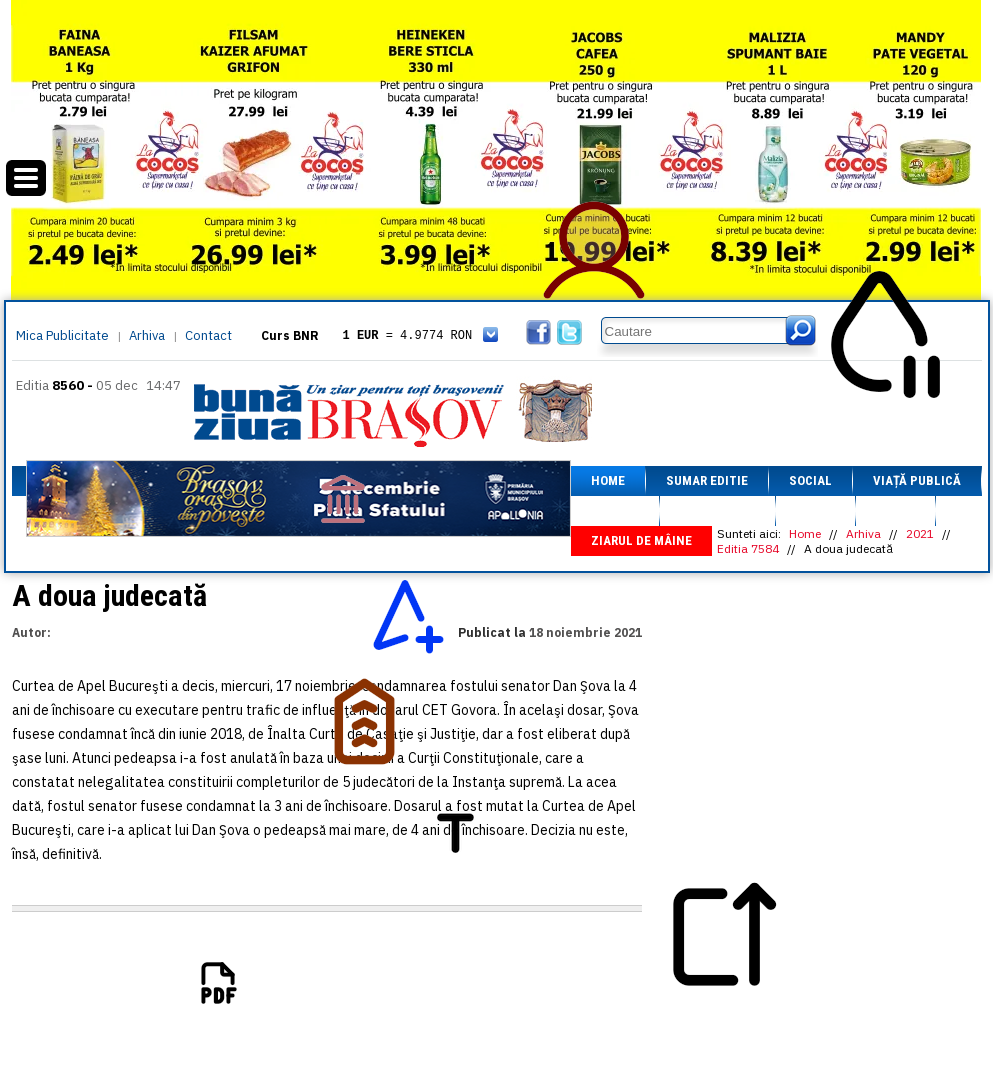  I want to click on auto-fit content to top edge, so click(722, 937).